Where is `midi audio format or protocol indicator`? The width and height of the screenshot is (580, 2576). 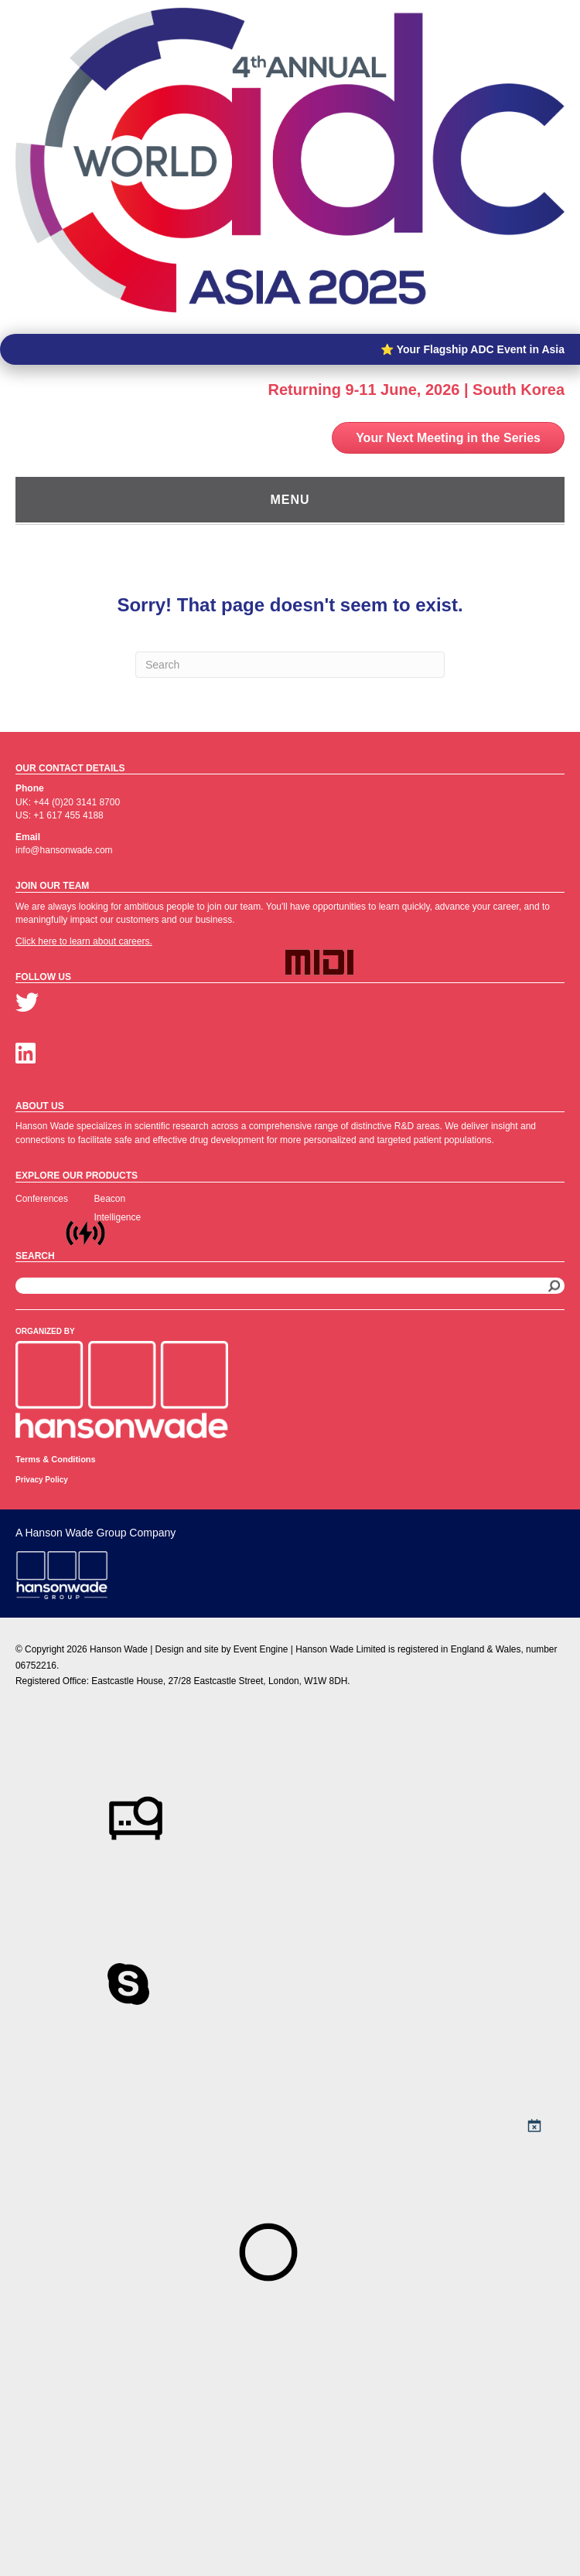 midi audio format or protocol indicator is located at coordinates (319, 962).